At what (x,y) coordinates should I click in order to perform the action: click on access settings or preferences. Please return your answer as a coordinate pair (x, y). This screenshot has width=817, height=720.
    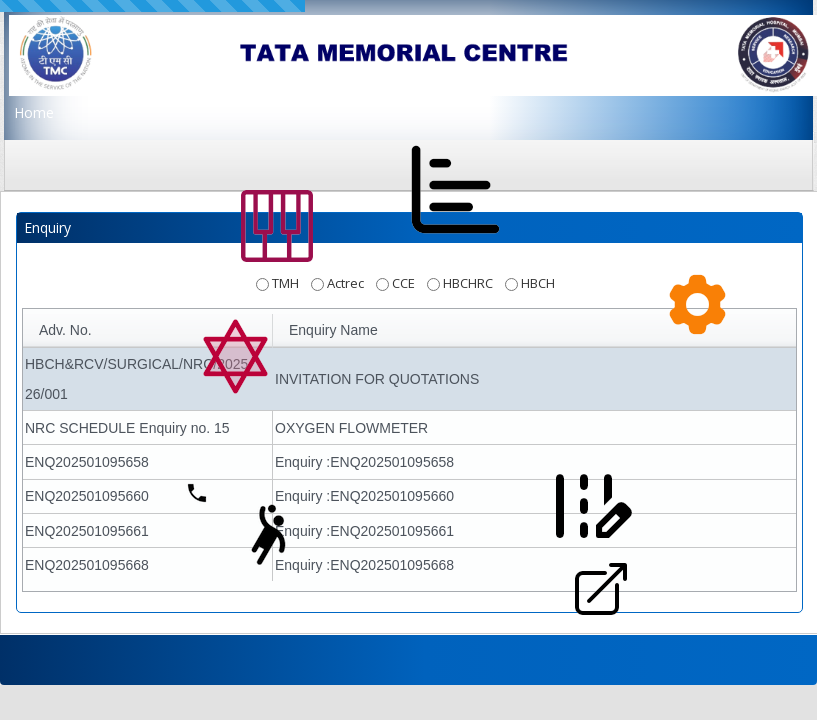
    Looking at the image, I should click on (697, 304).